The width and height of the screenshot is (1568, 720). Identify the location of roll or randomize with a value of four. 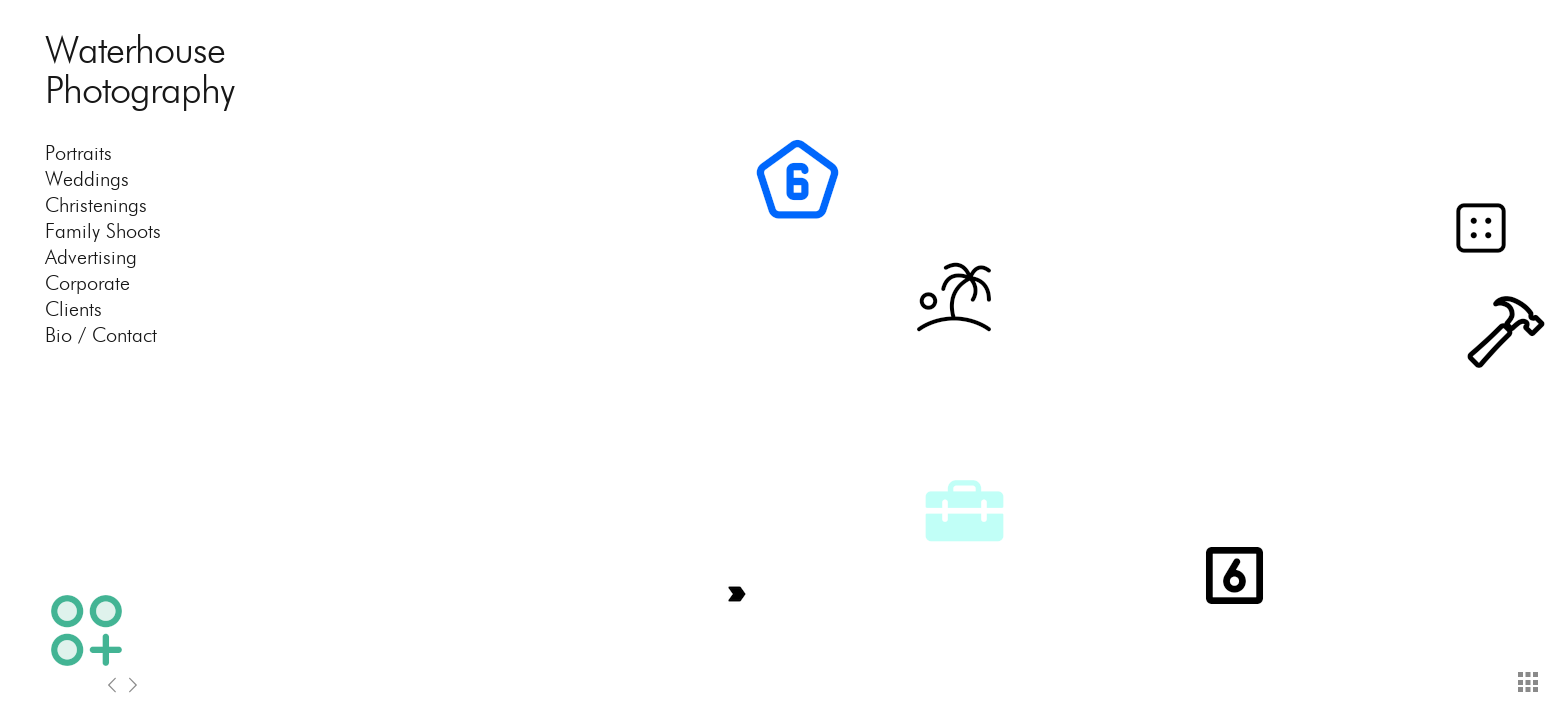
(1481, 228).